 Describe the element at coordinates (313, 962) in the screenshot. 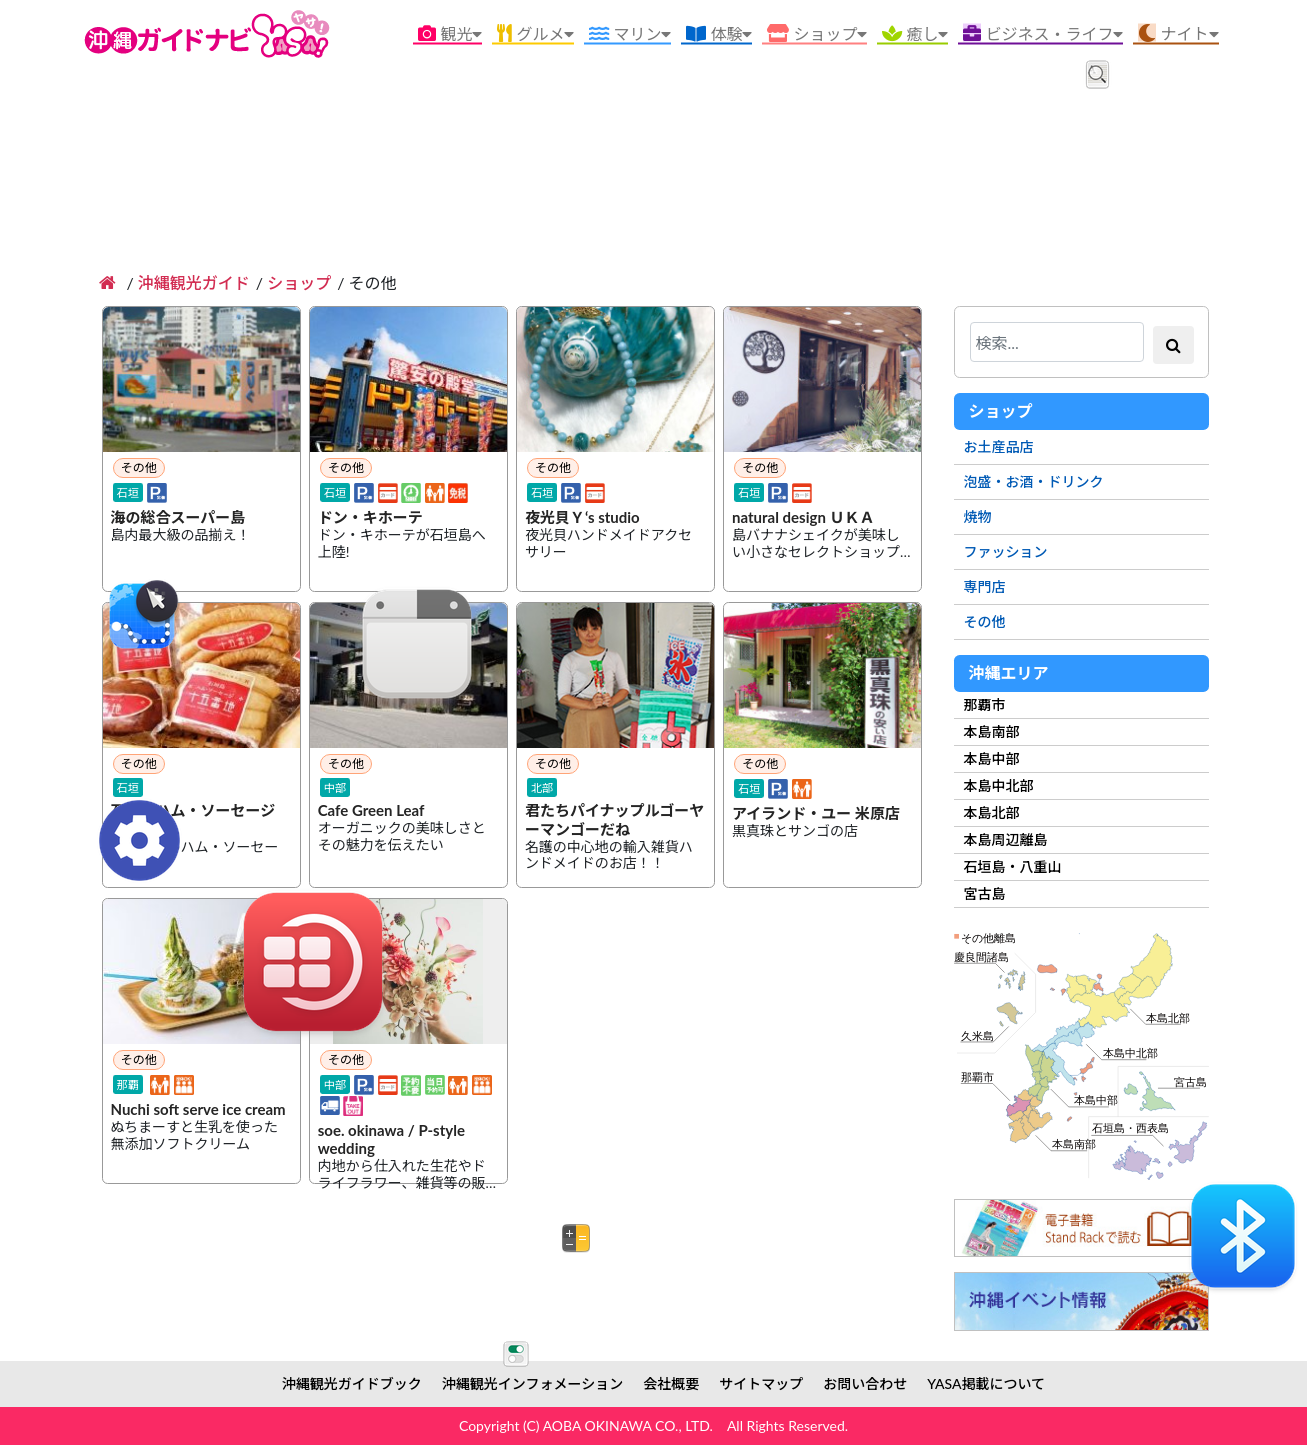

I see `open budgie desktop window previews app` at that location.